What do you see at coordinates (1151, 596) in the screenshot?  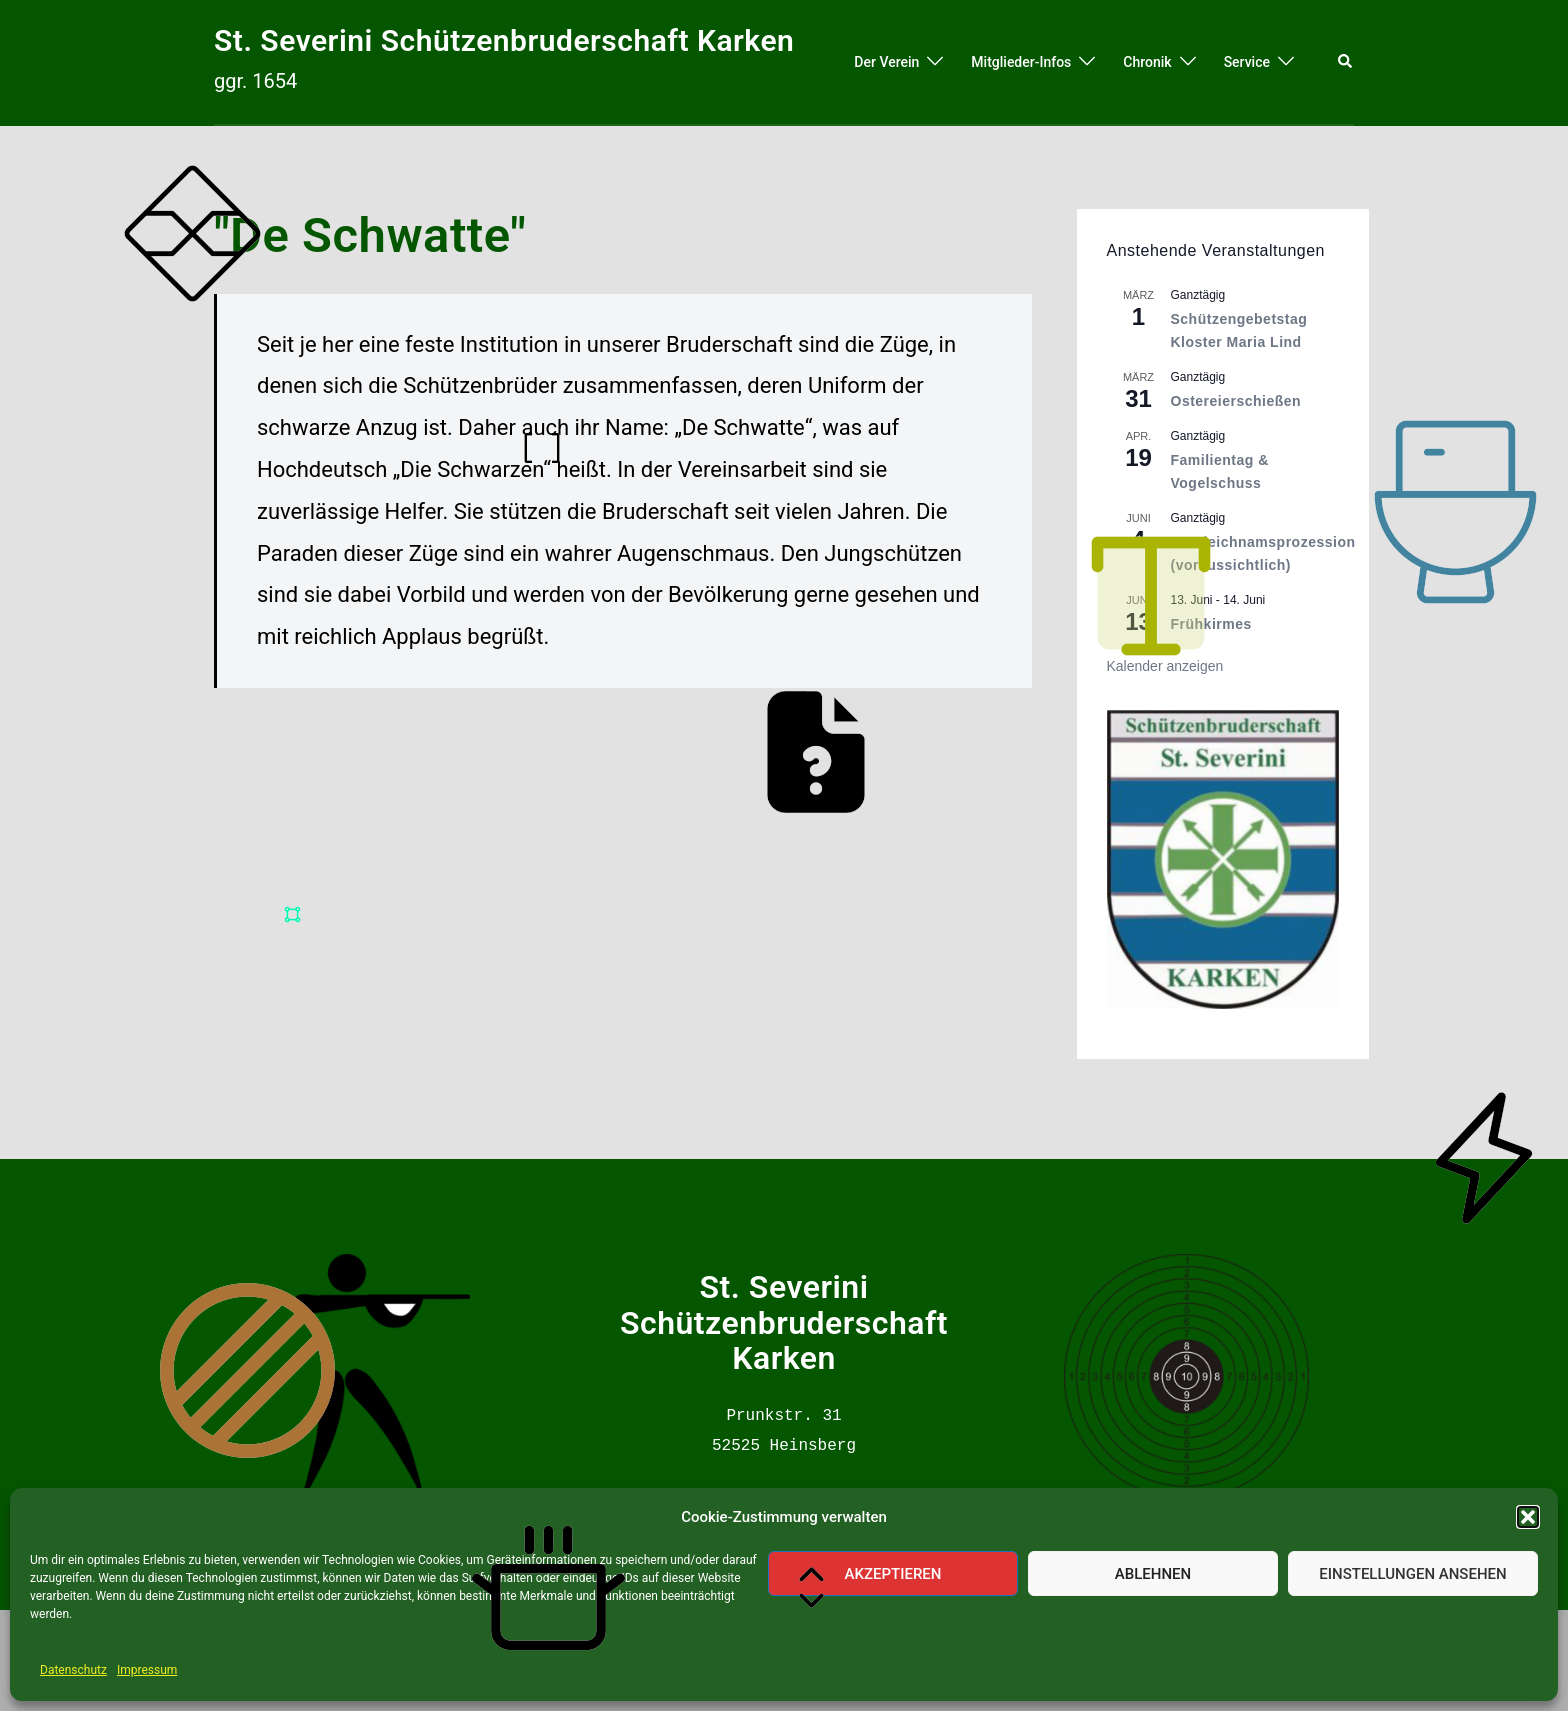 I see `format text or change font style` at bounding box center [1151, 596].